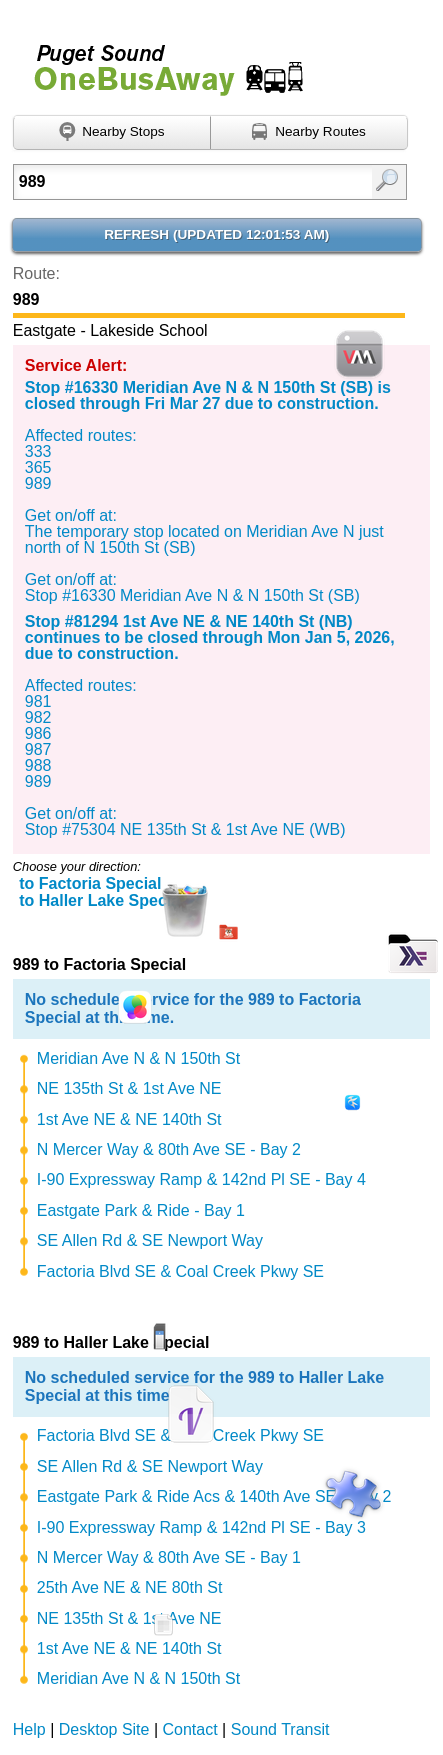 Image resolution: width=443 pixels, height=1755 pixels. Describe the element at coordinates (352, 1493) in the screenshot. I see `indicates an add-on or plugin file type` at that location.